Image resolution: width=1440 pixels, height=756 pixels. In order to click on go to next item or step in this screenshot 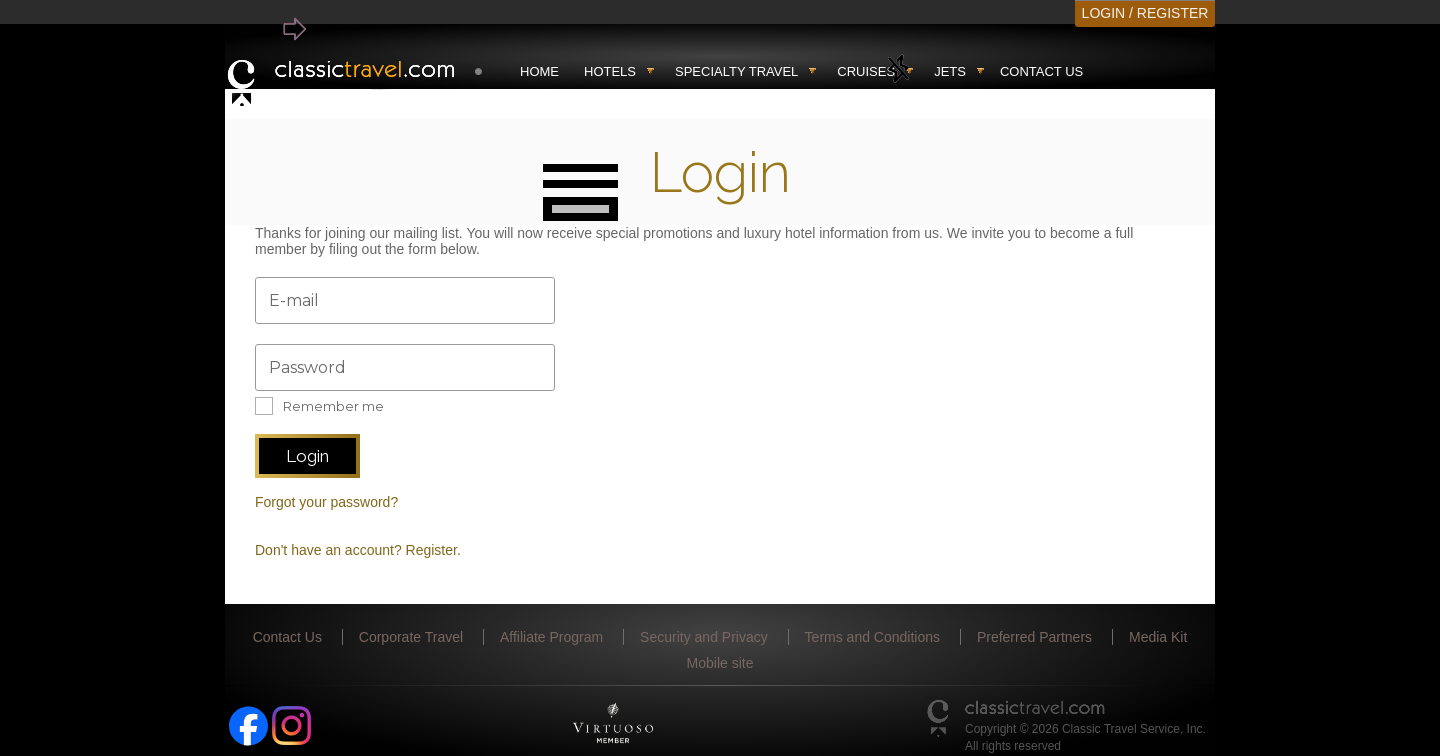, I will do `click(294, 29)`.